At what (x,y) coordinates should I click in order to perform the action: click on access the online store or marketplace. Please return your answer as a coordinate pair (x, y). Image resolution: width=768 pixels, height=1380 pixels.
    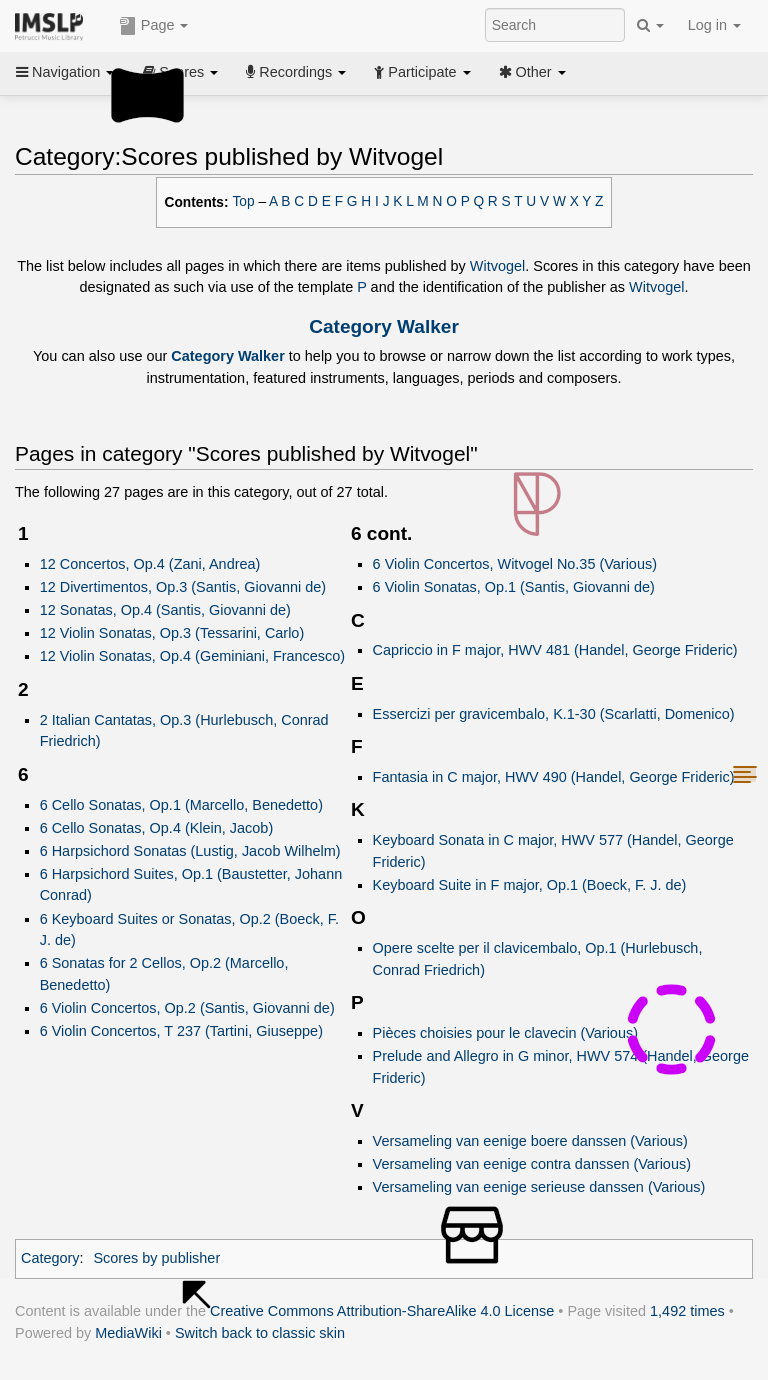
    Looking at the image, I should click on (472, 1235).